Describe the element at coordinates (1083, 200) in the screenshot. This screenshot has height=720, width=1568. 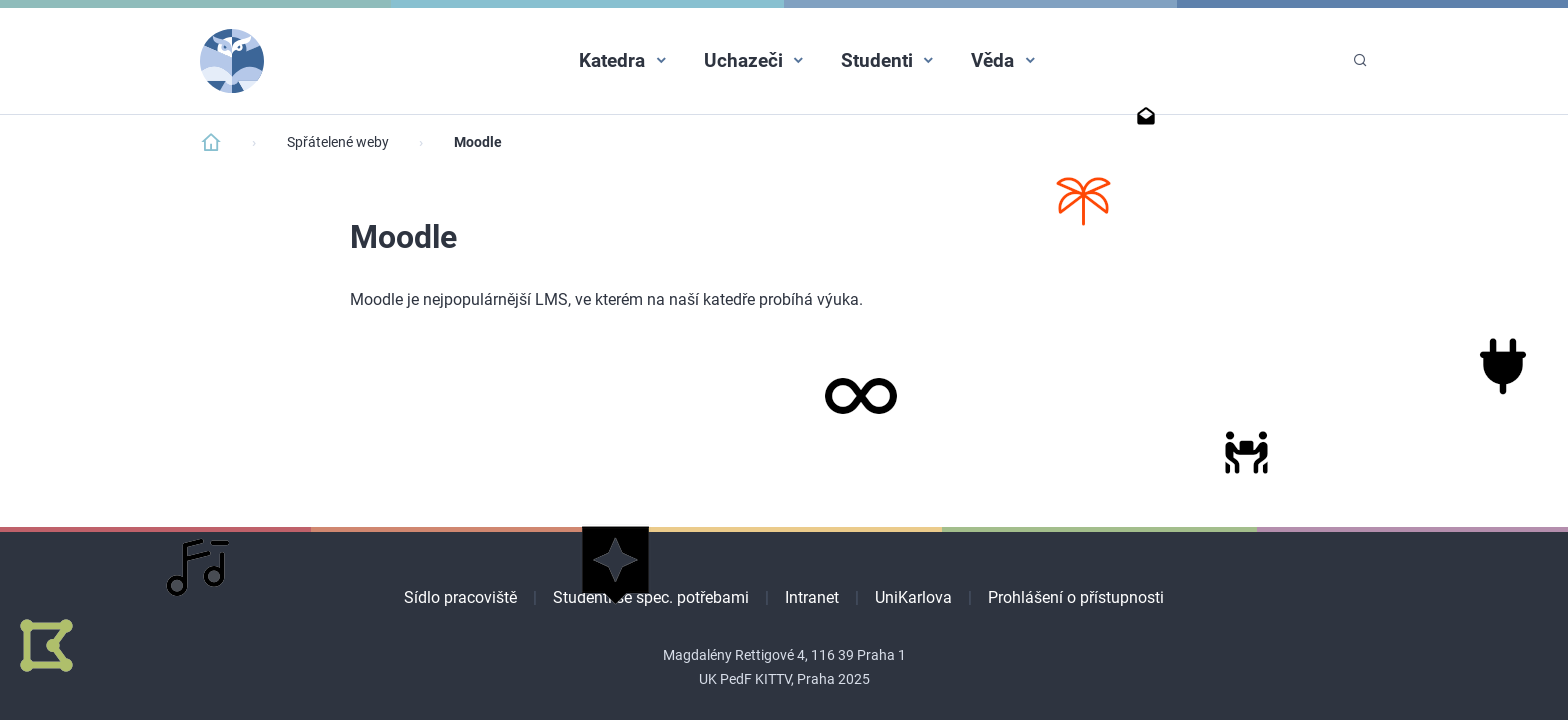
I see `access vacation or travel mode` at that location.